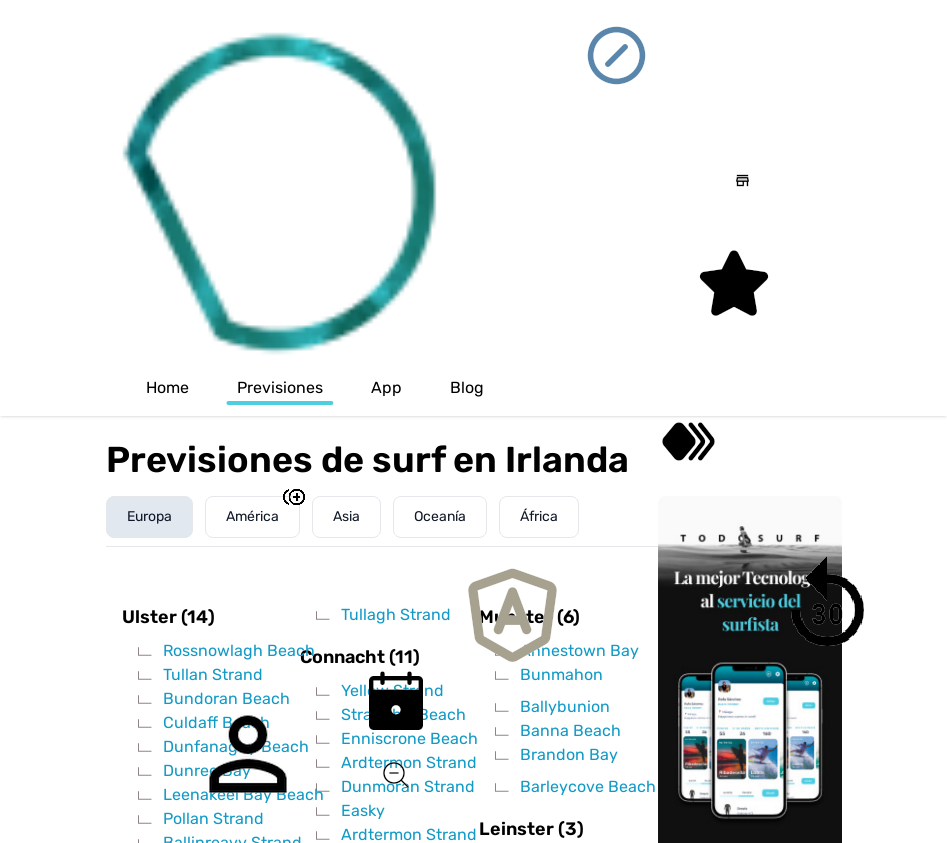  I want to click on zoom out, so click(396, 775).